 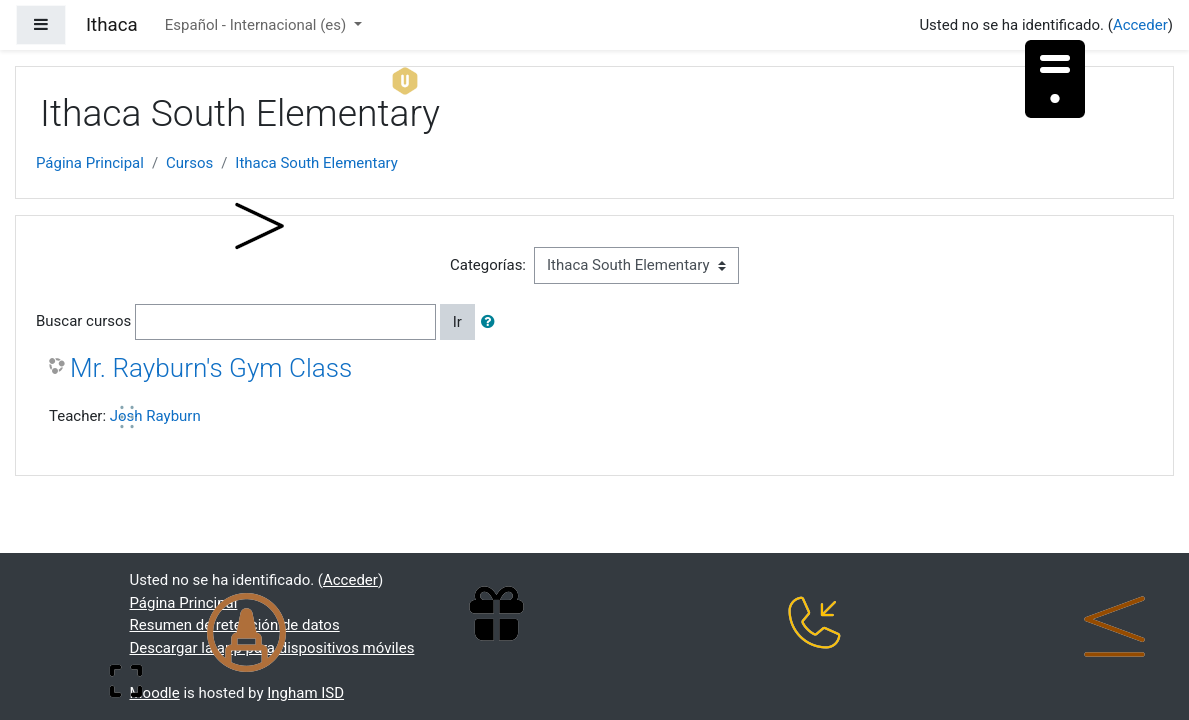 What do you see at coordinates (405, 81) in the screenshot?
I see `indicates a user or username initial` at bounding box center [405, 81].